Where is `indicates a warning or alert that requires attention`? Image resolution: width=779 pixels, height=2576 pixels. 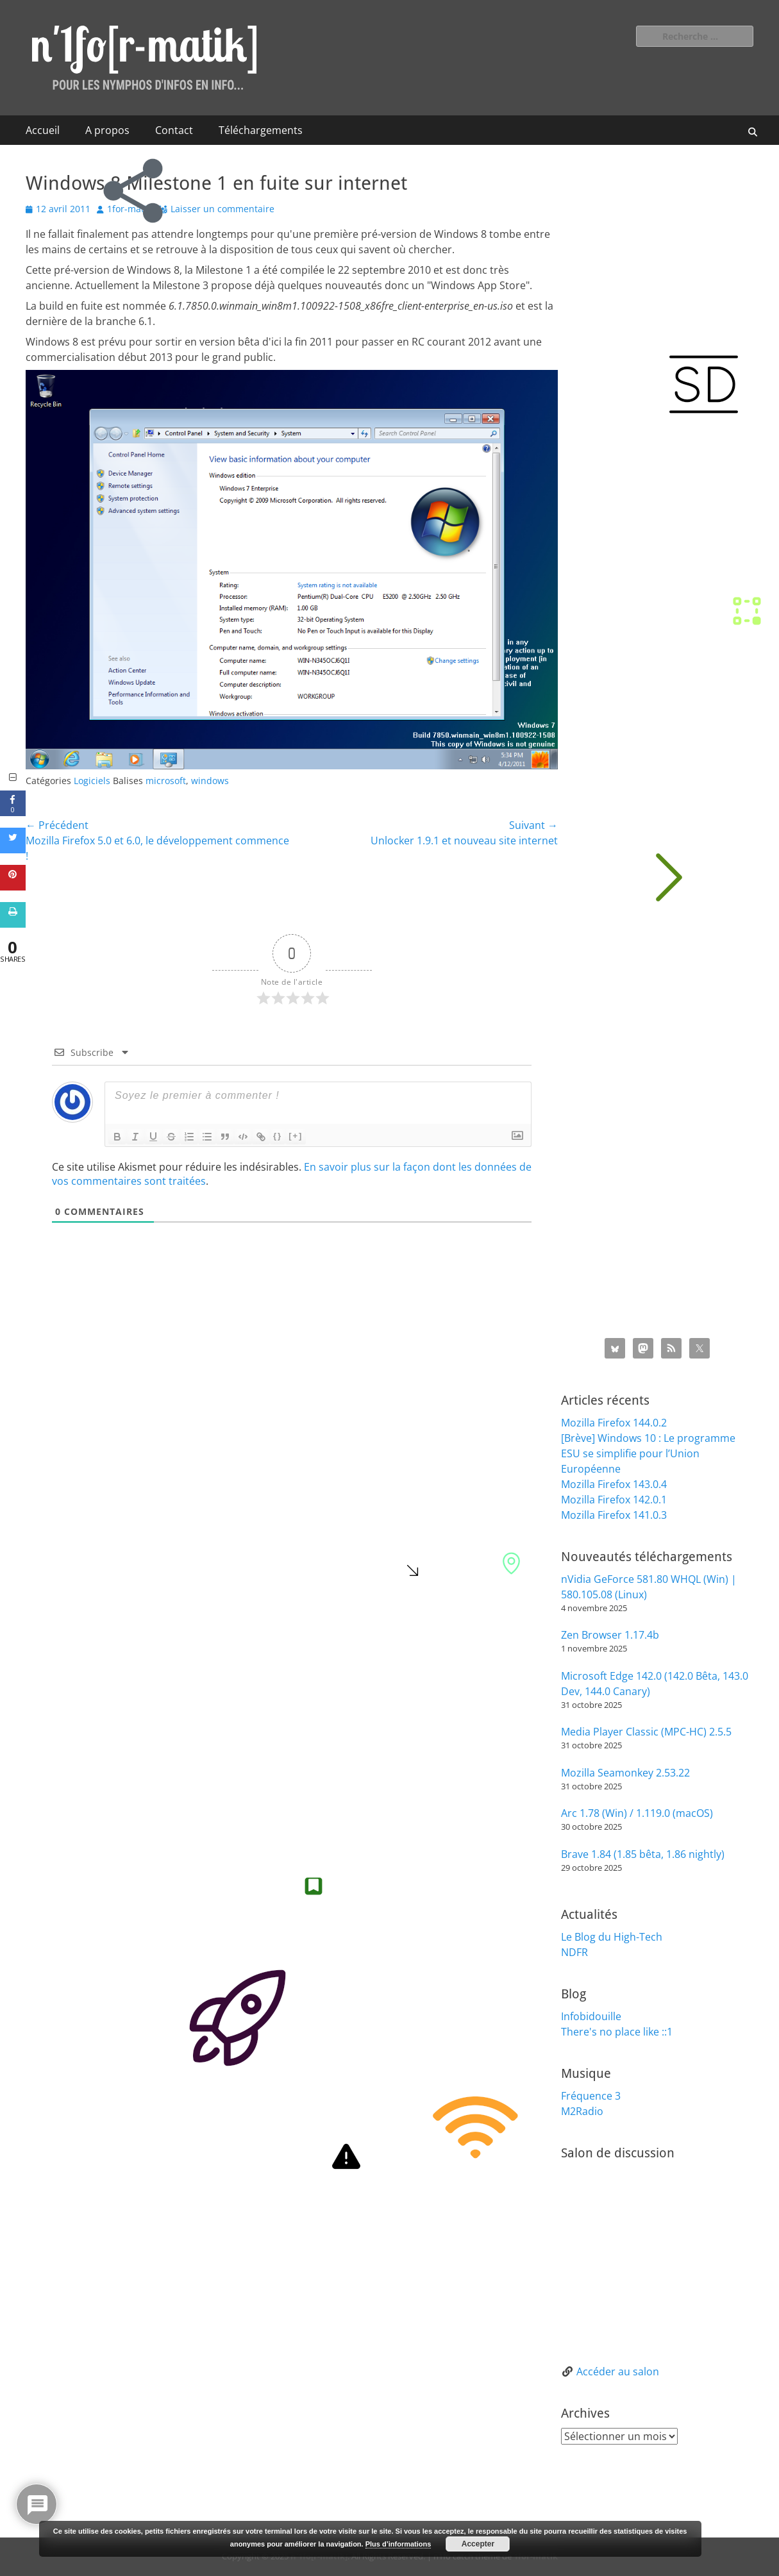
indicates a warning or alert that requires attention is located at coordinates (346, 2156).